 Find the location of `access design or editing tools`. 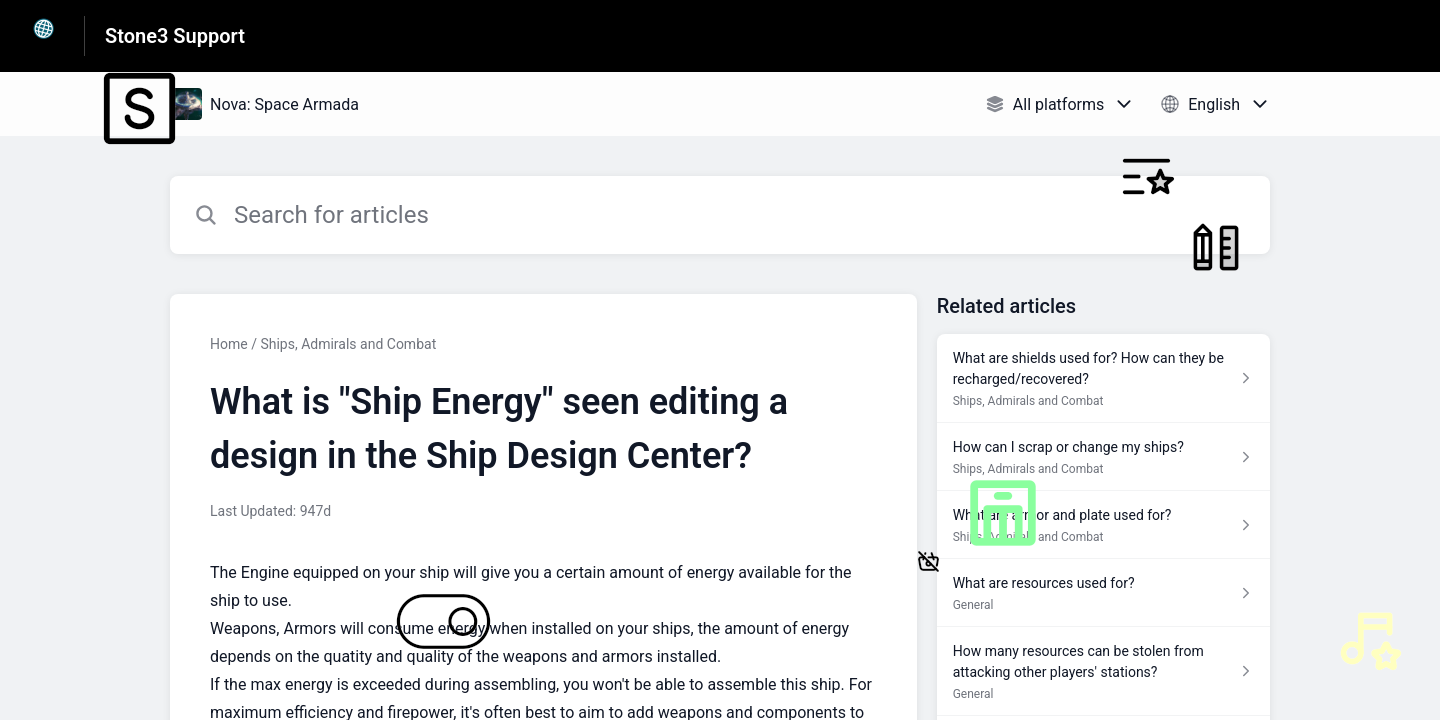

access design or editing tools is located at coordinates (1216, 248).